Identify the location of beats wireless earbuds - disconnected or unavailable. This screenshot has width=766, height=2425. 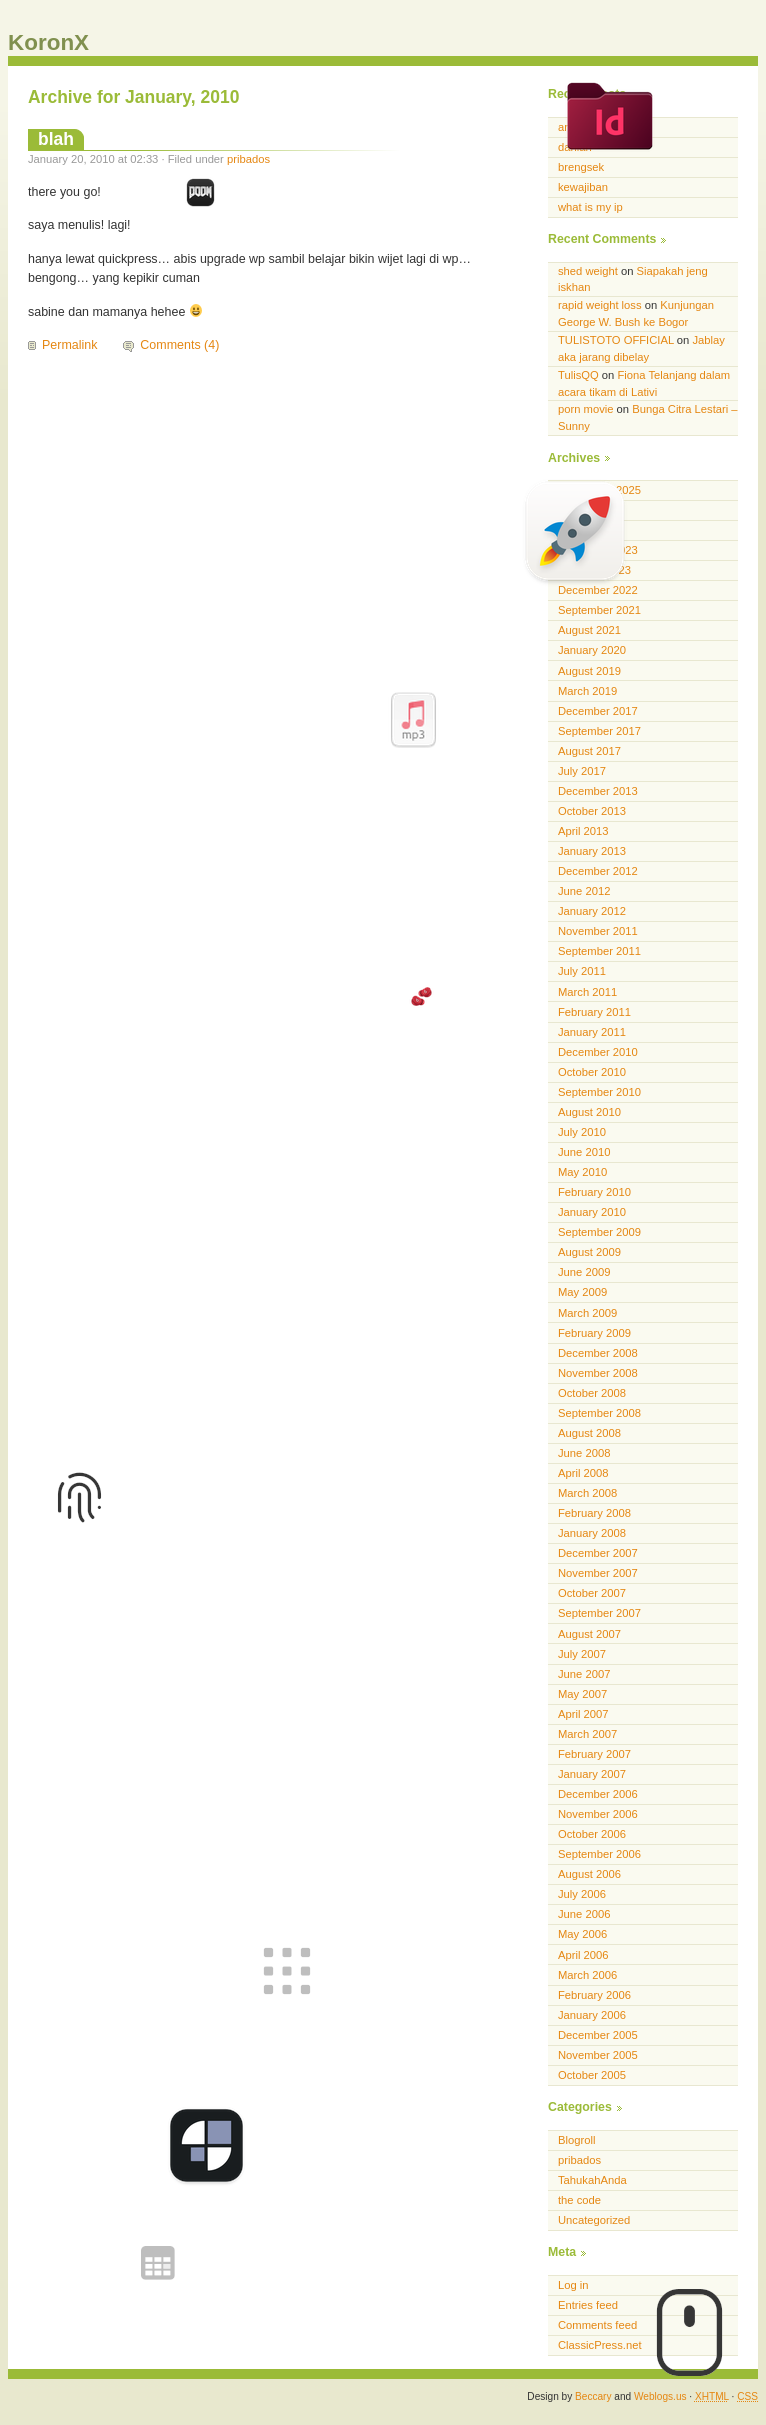
(421, 996).